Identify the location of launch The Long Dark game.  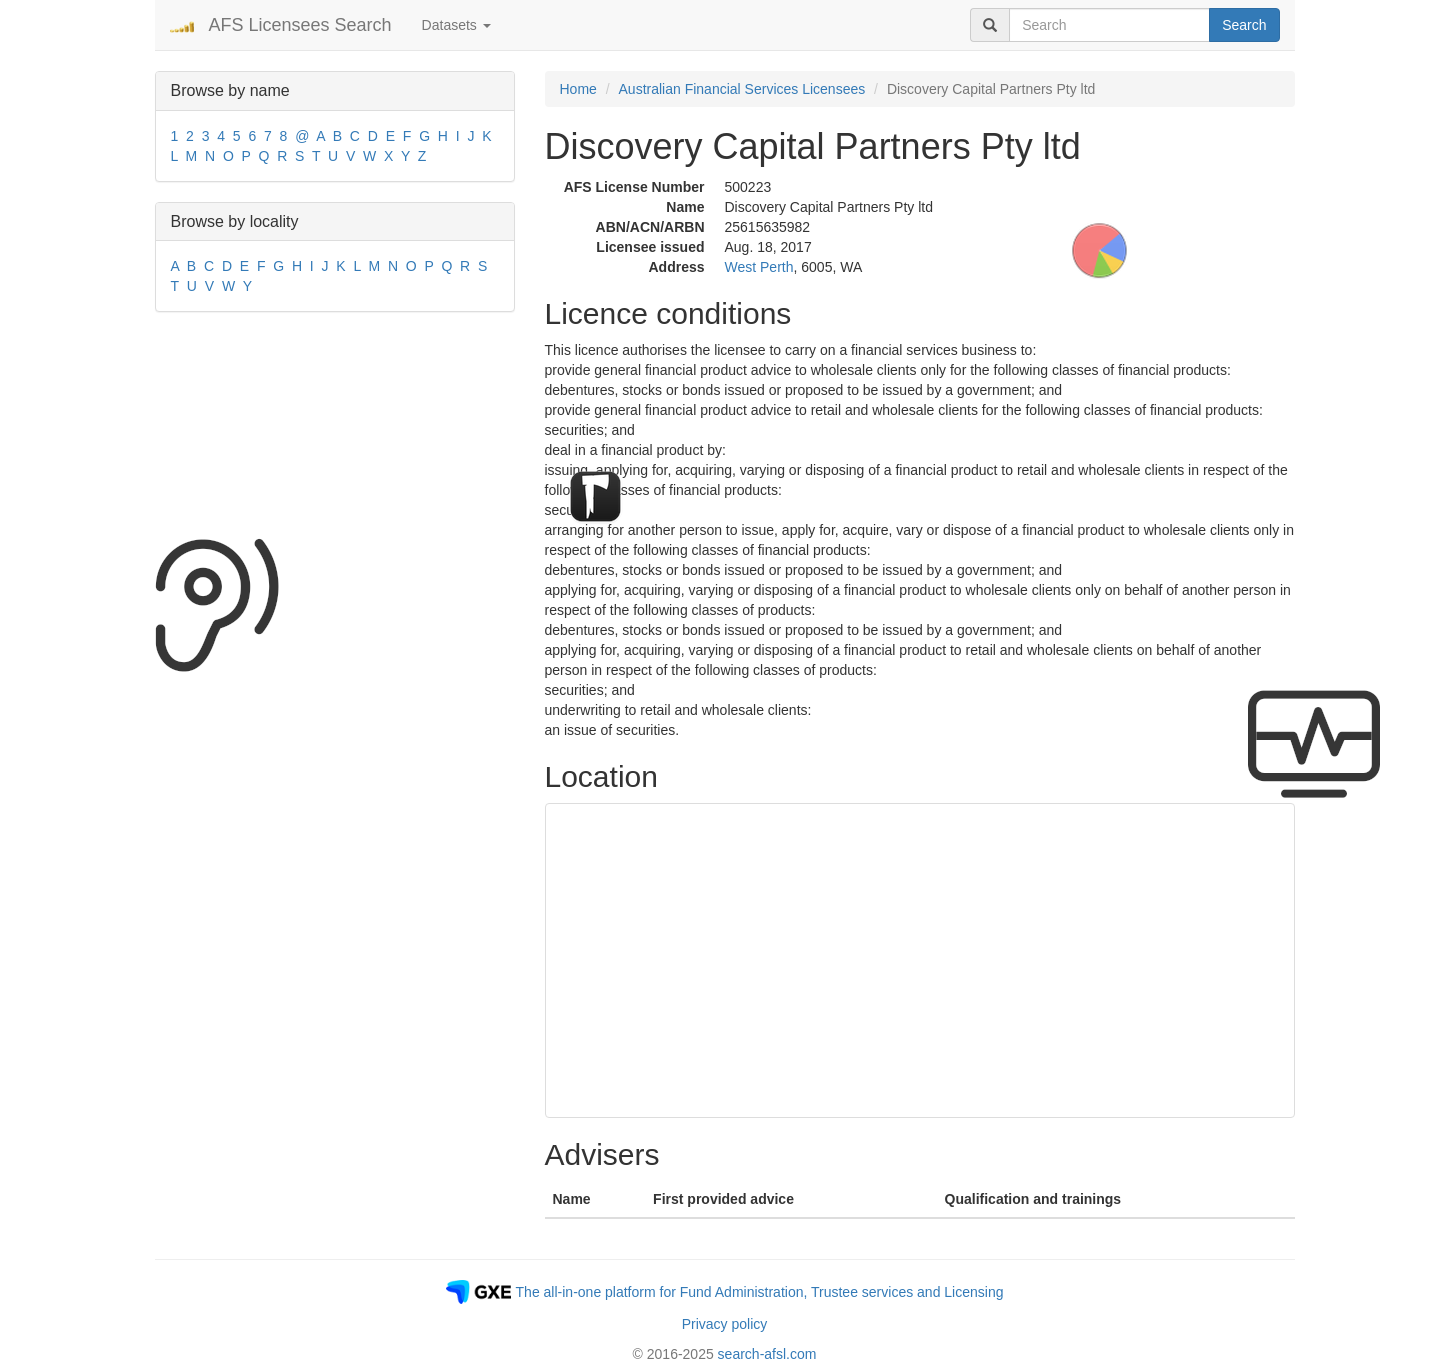
(595, 496).